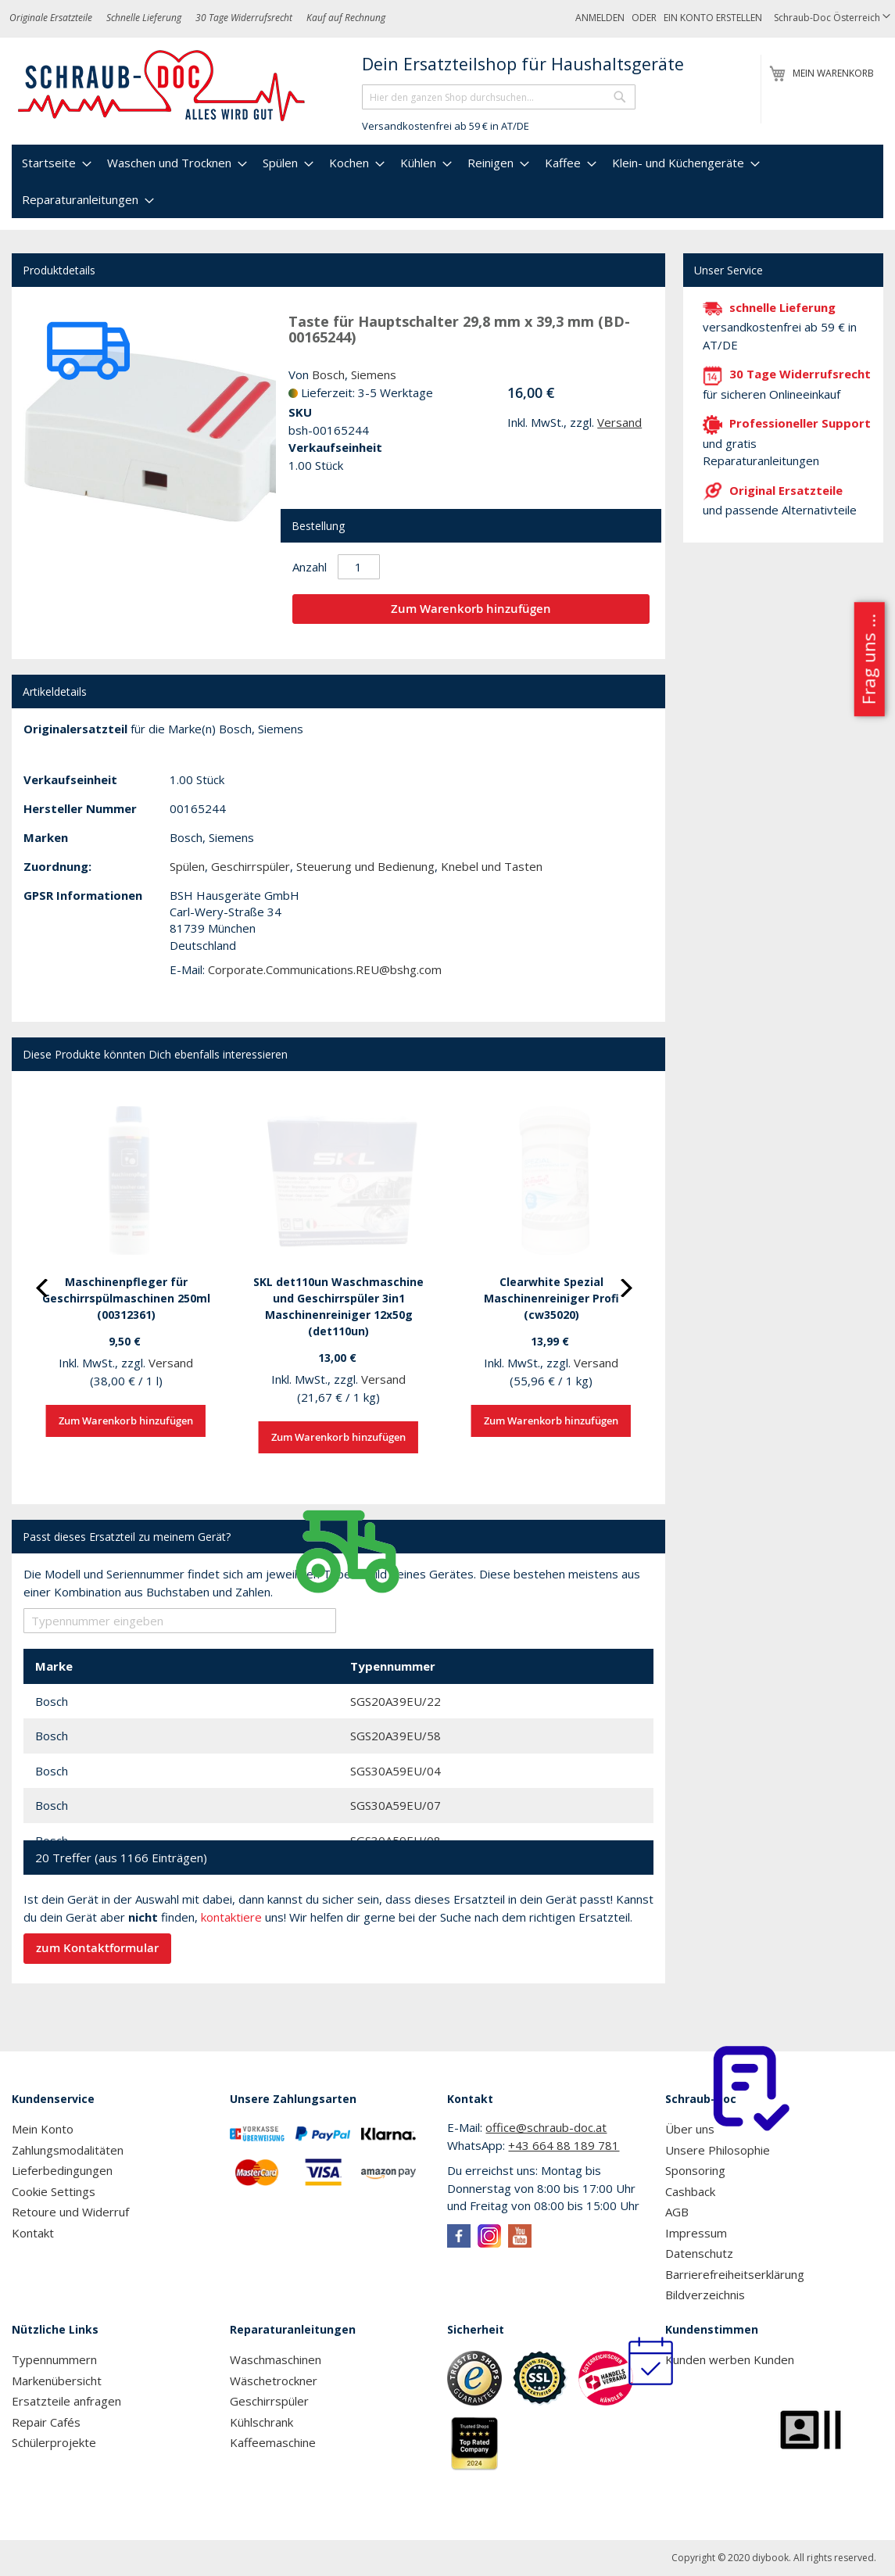 The height and width of the screenshot is (2576, 895). I want to click on view your task checklist, so click(749, 2086).